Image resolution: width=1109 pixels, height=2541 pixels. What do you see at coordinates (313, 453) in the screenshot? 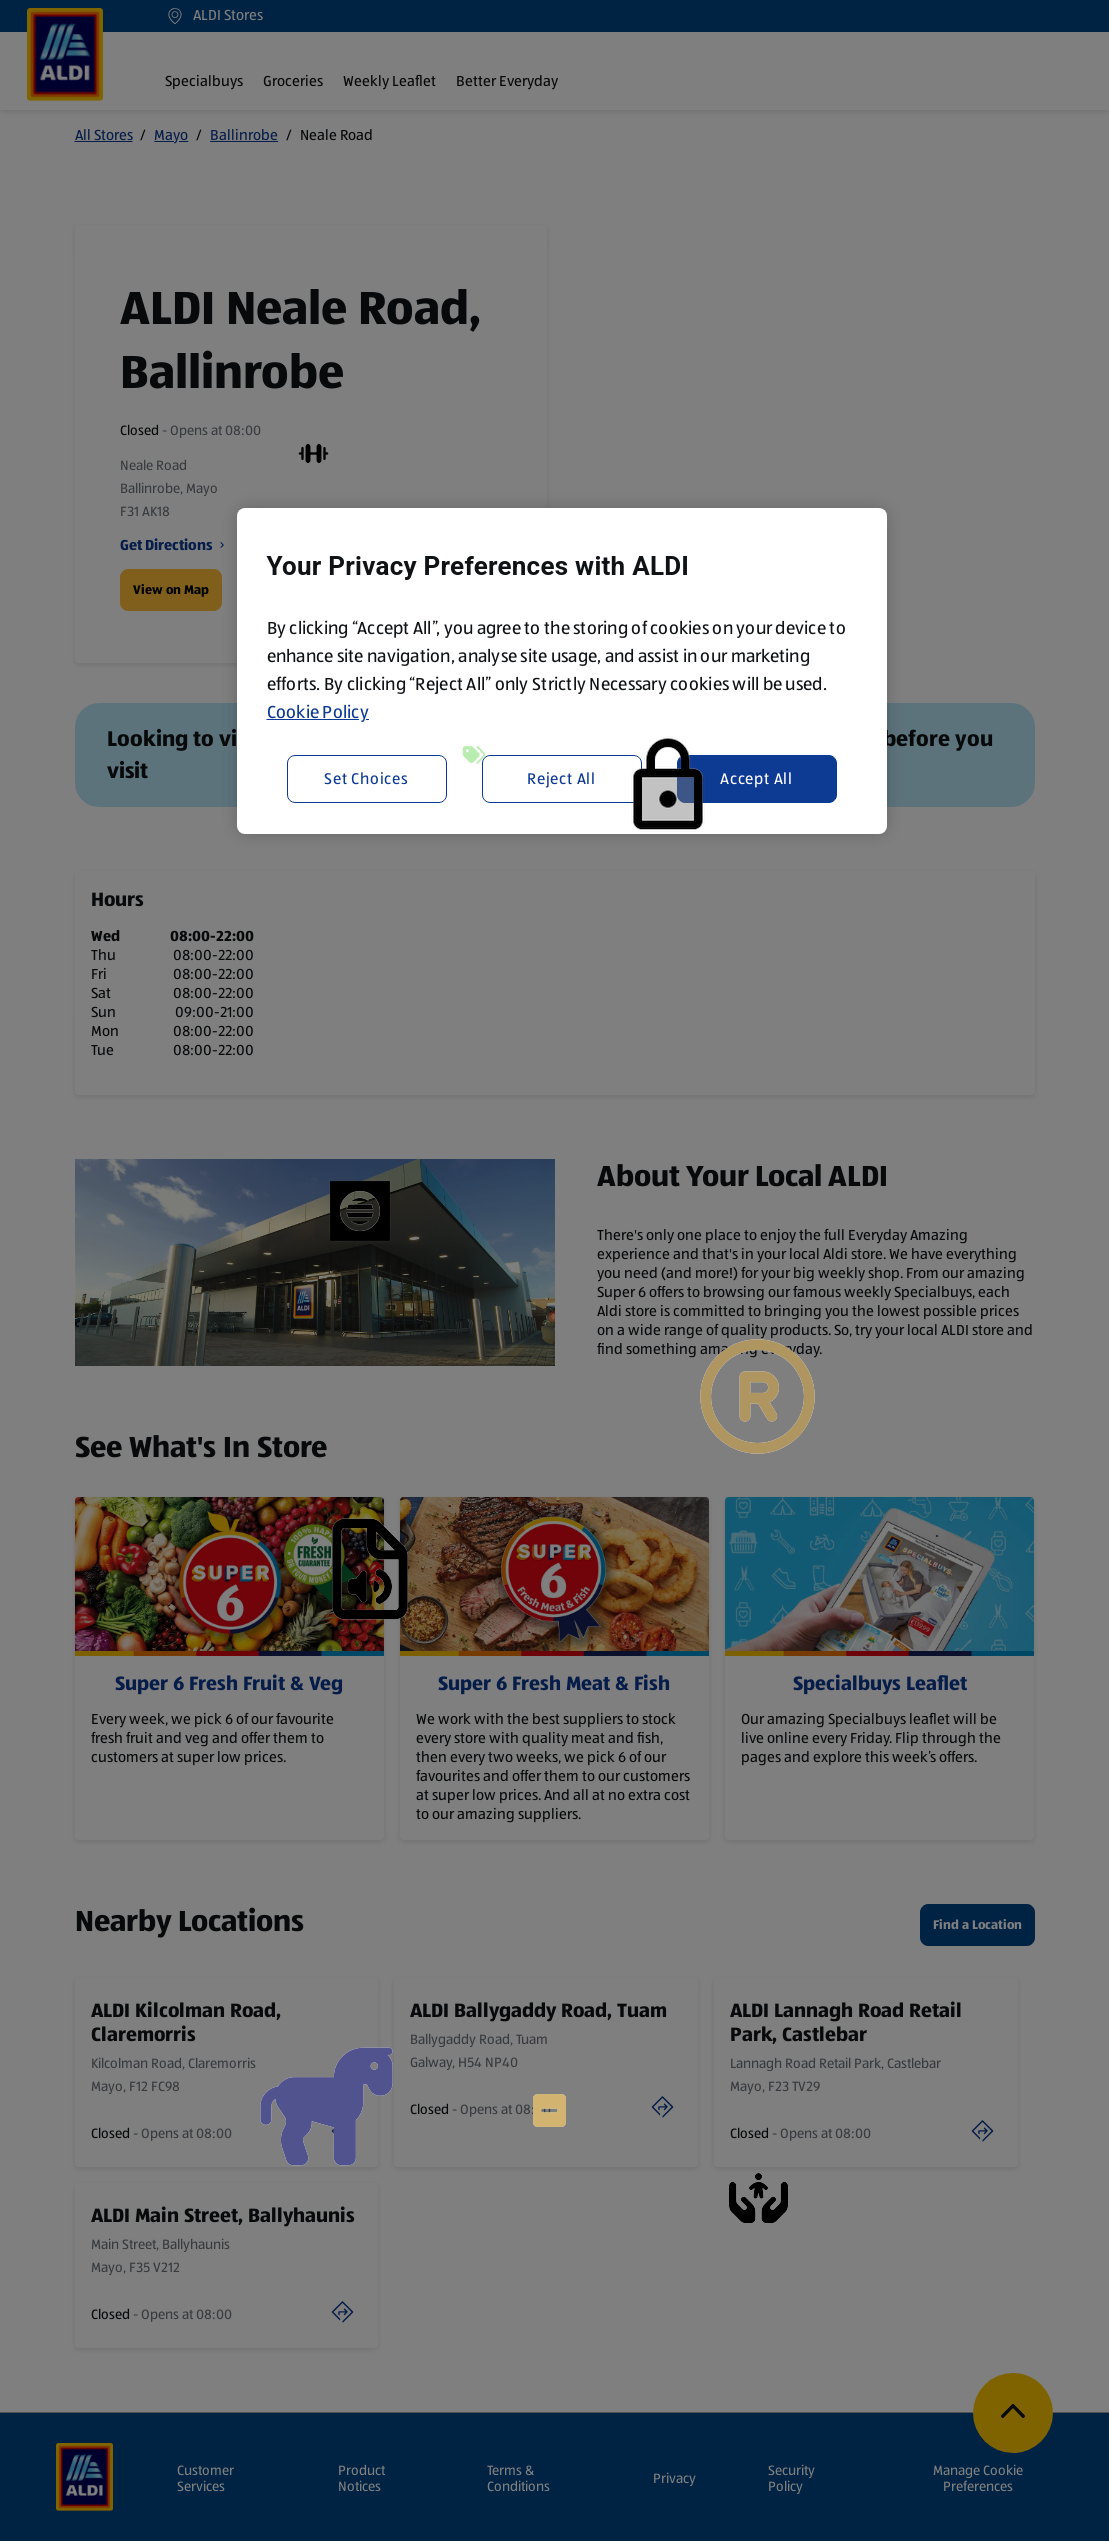
I see `access workout or fitness features` at bounding box center [313, 453].